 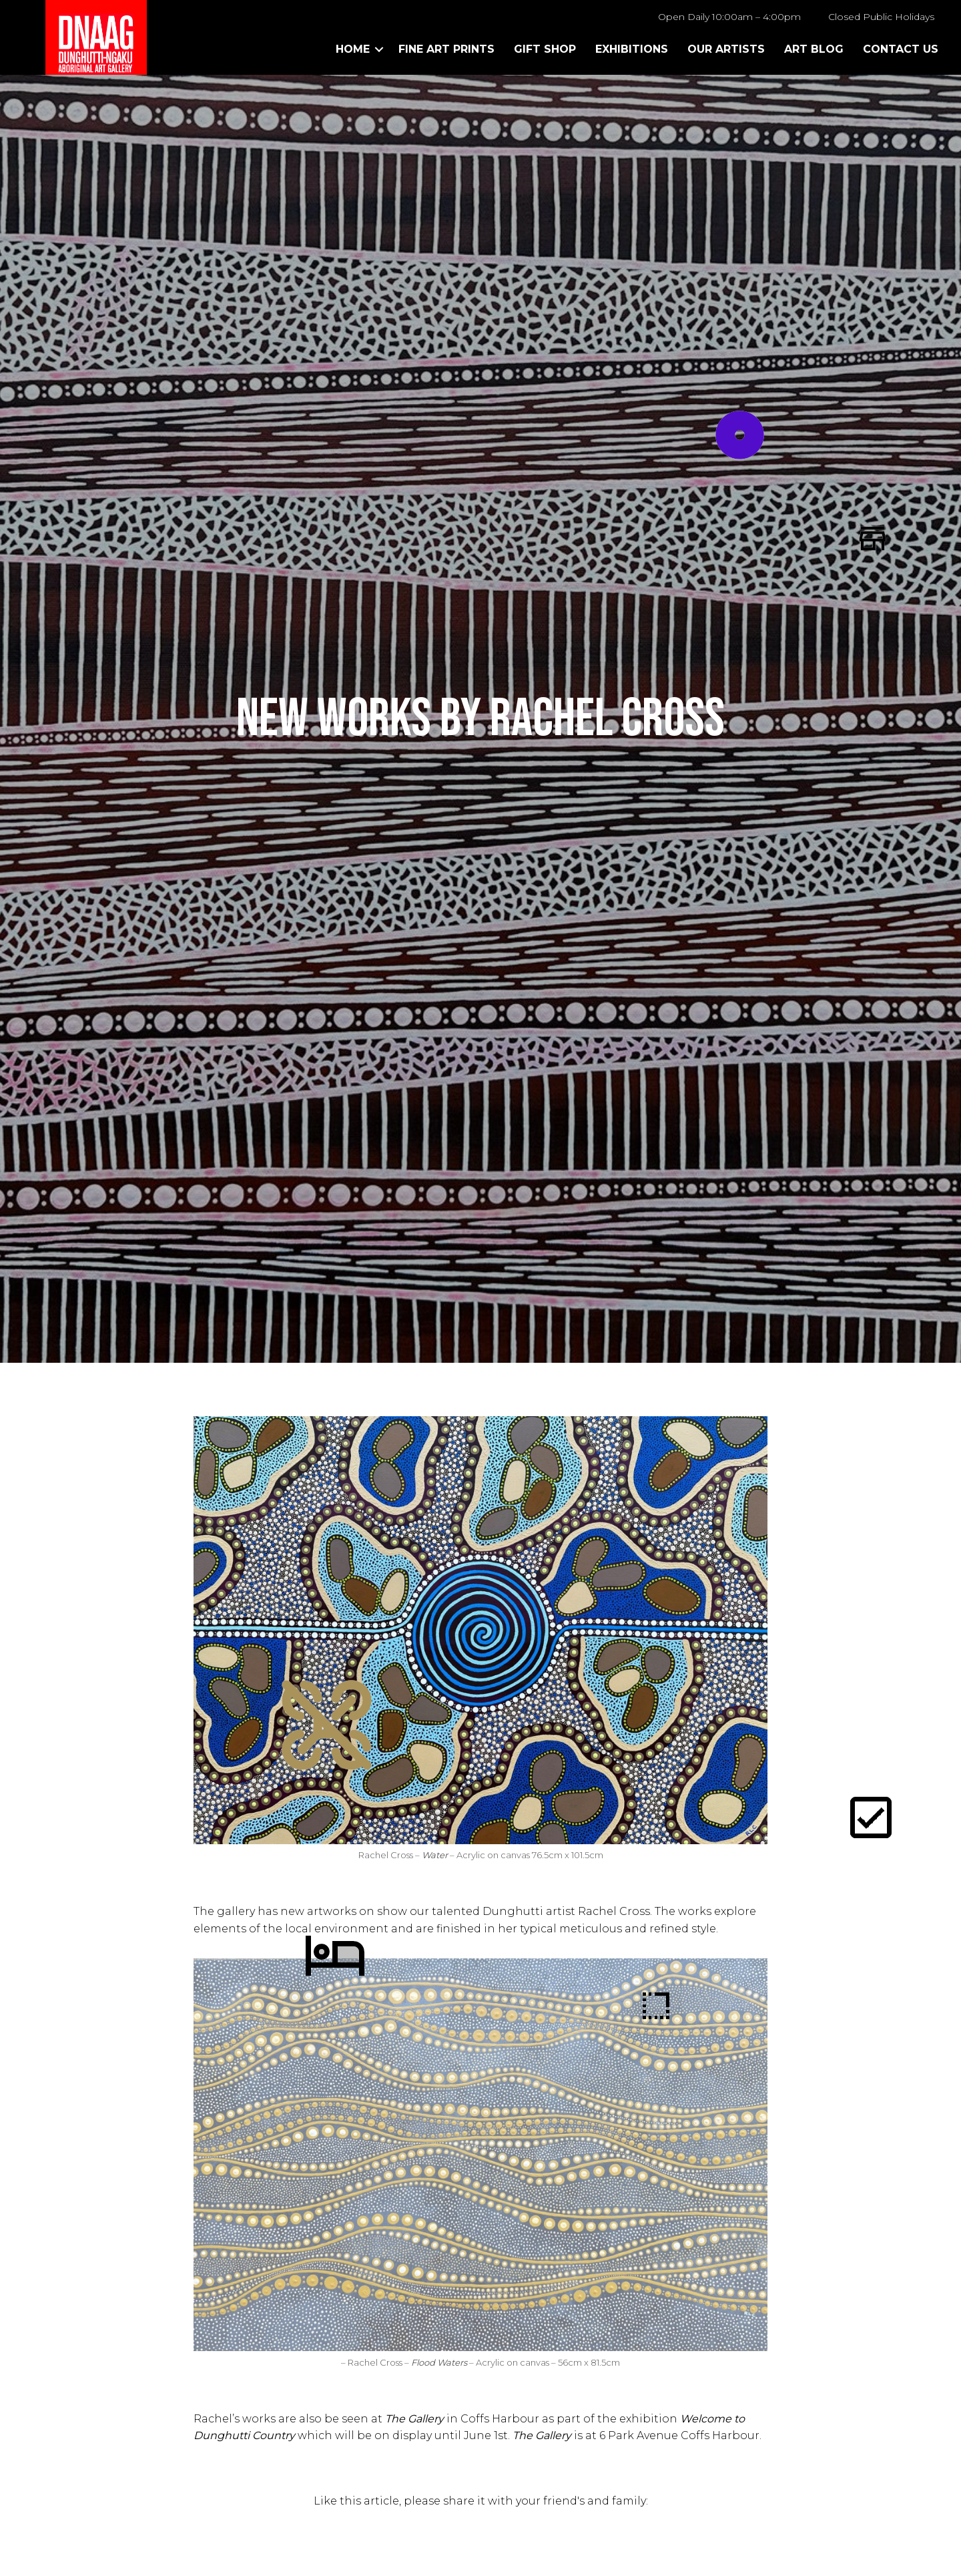 I want to click on find nearby hotels or accommodations, so click(x=335, y=1954).